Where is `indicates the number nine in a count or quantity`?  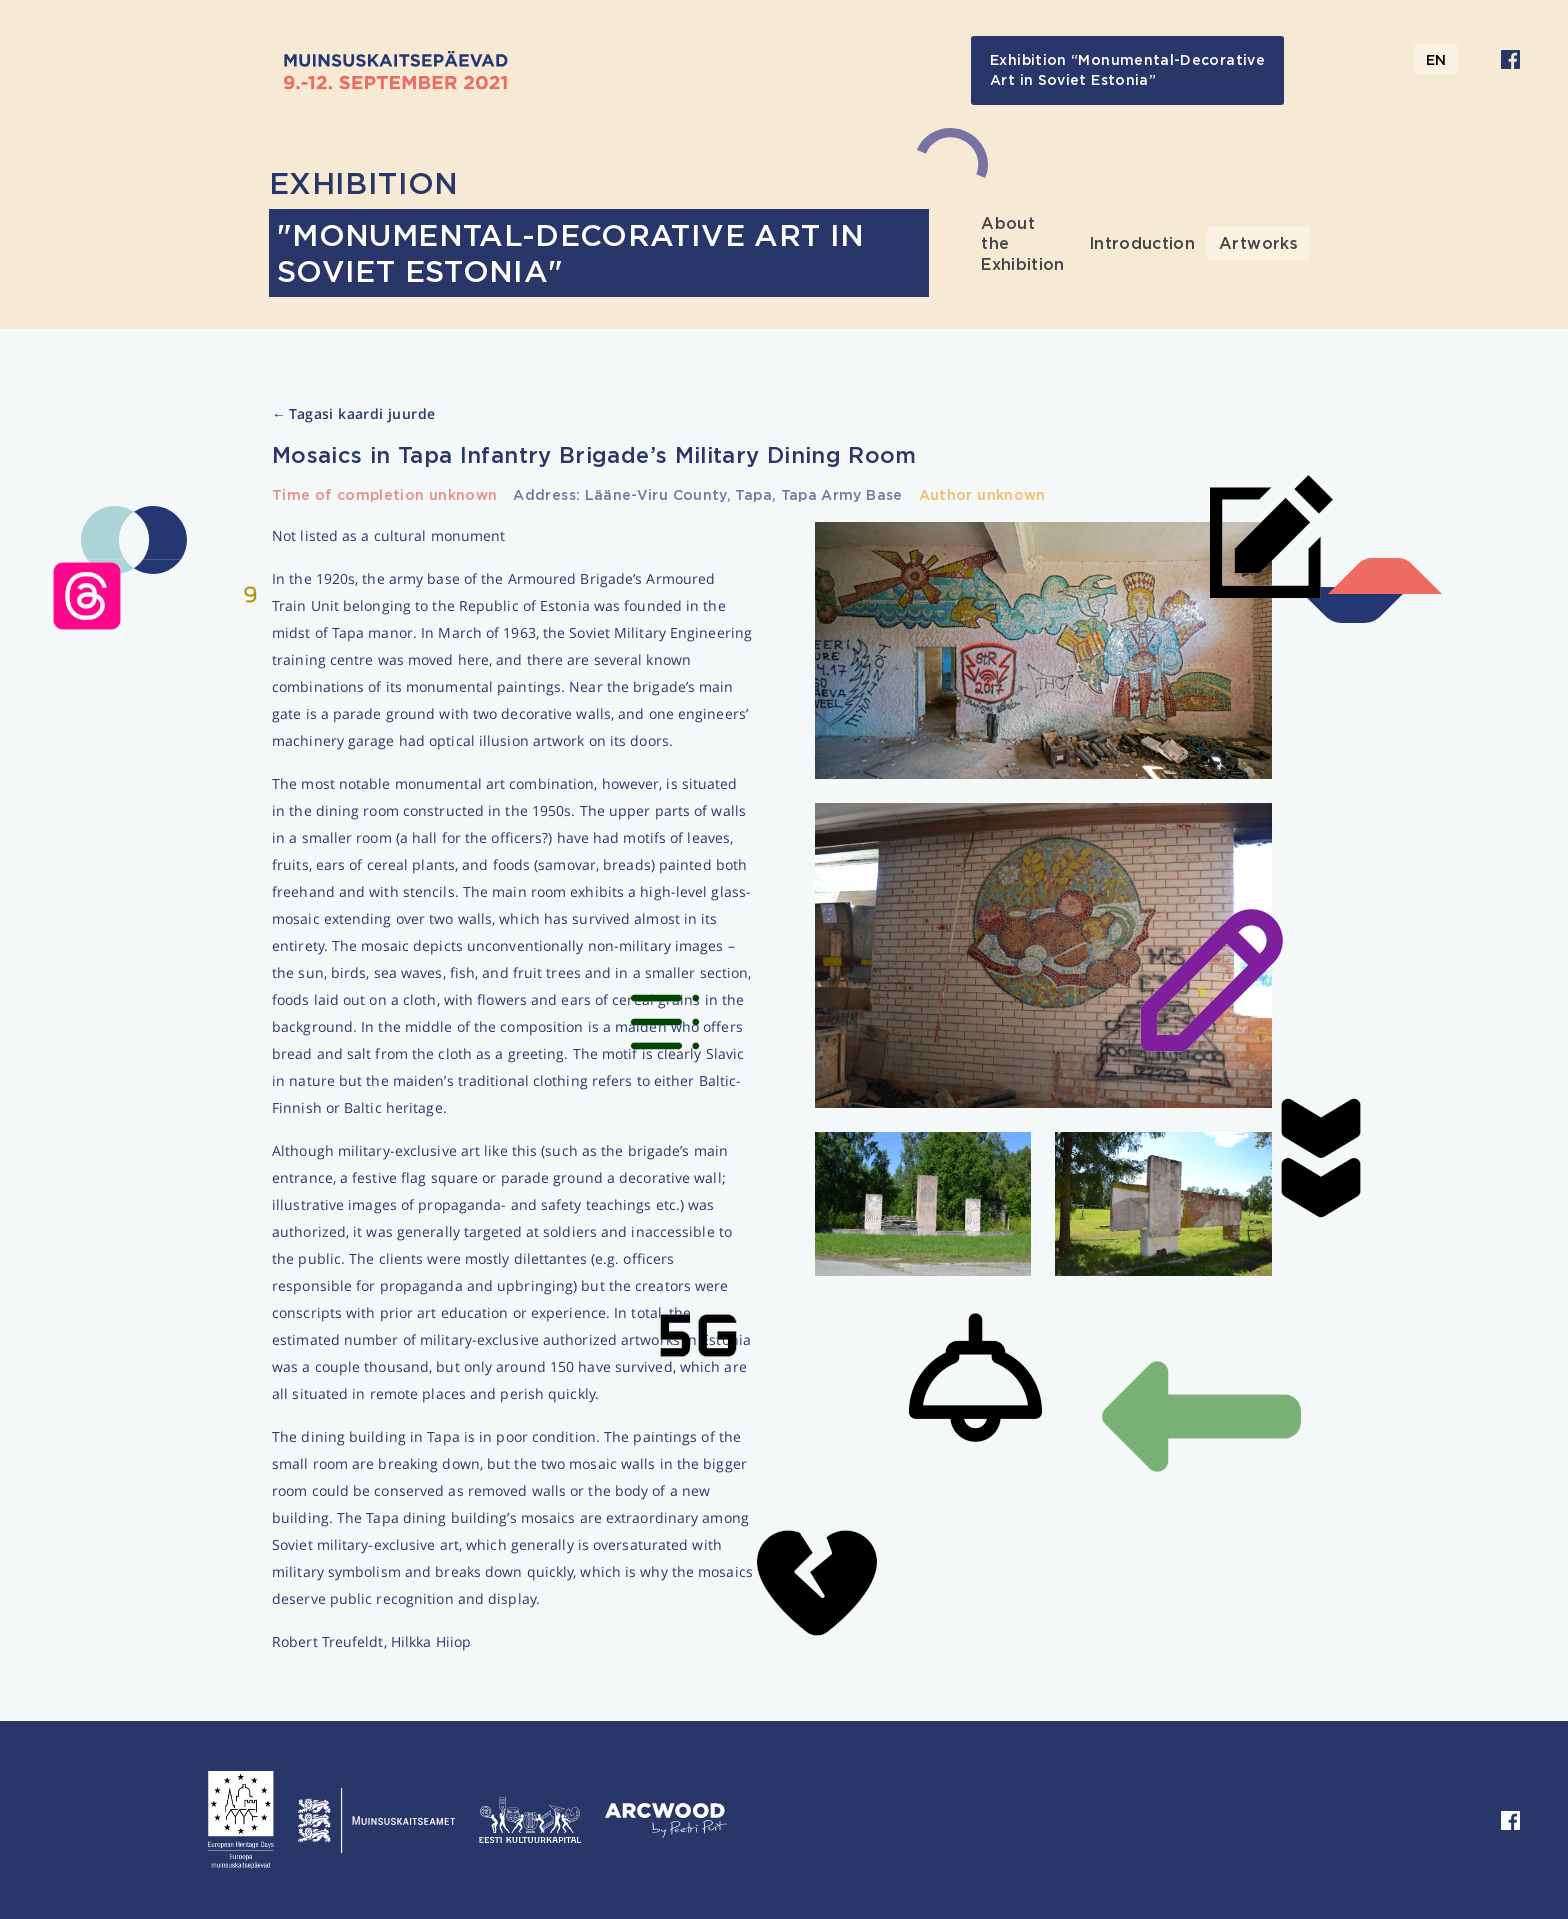 indicates the number nine in a count or quantity is located at coordinates (250, 594).